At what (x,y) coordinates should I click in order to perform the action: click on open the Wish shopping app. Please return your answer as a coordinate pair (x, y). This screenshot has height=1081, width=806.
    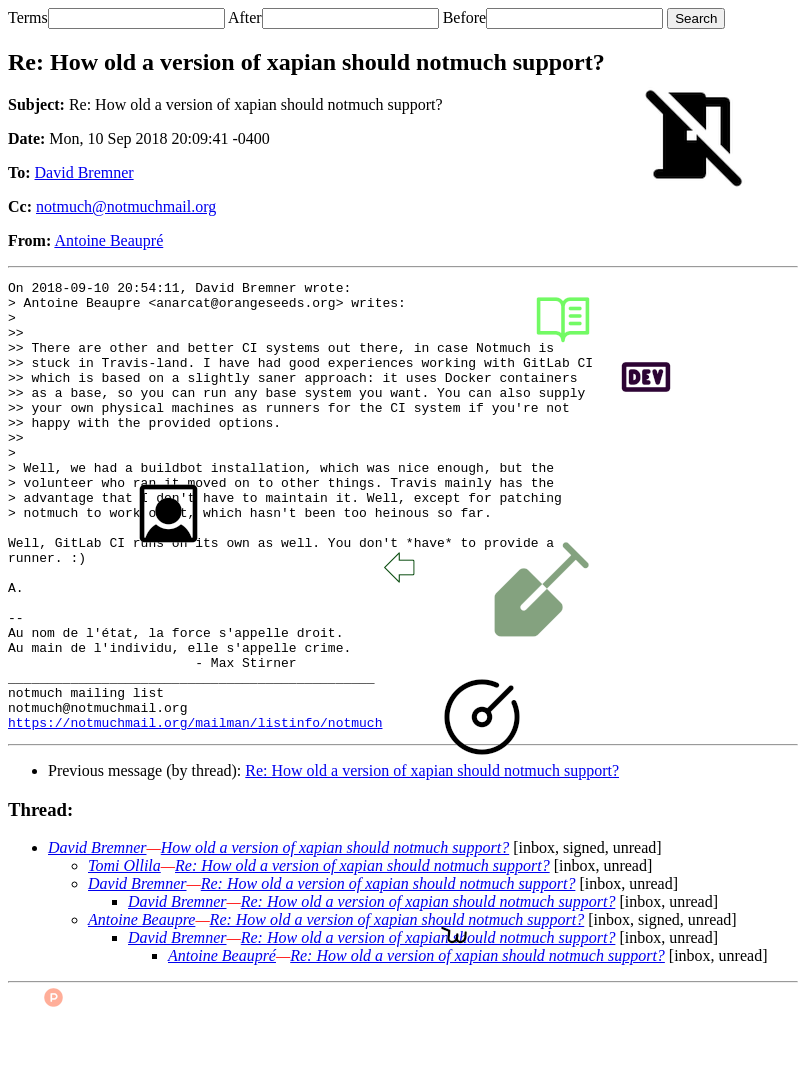
    Looking at the image, I should click on (454, 935).